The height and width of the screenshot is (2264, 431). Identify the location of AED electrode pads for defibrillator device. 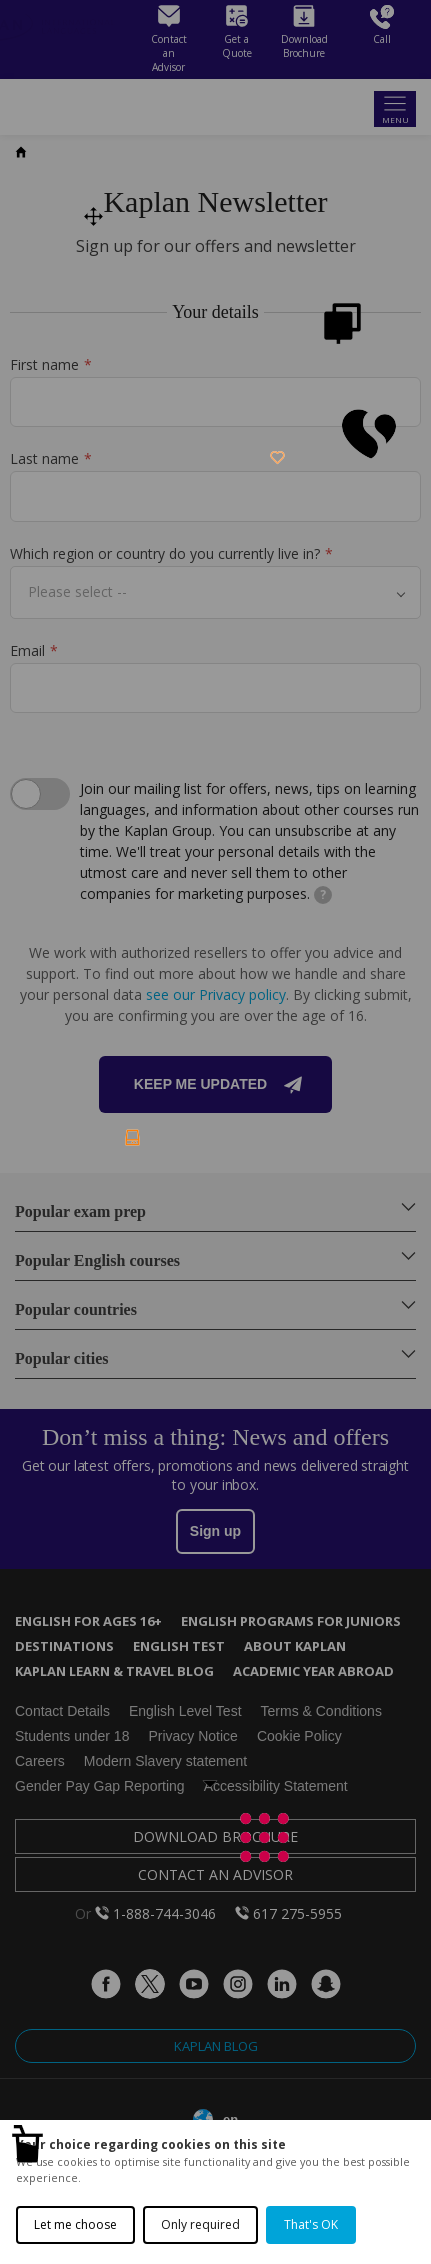
(342, 321).